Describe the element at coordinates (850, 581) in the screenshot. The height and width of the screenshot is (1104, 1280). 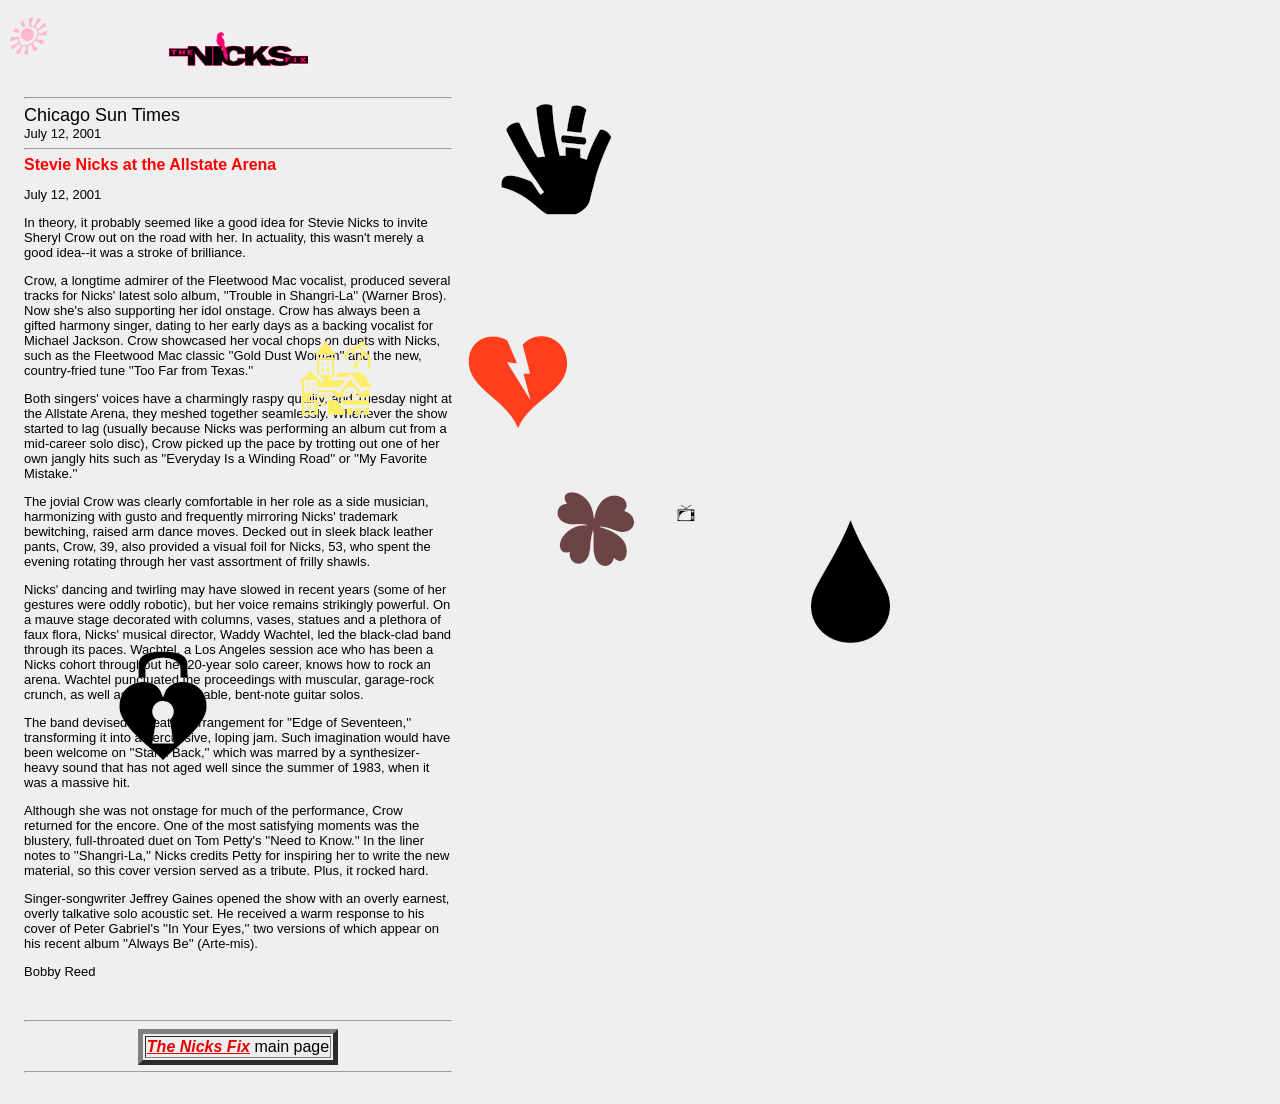
I see `indicates water or hydration level` at that location.